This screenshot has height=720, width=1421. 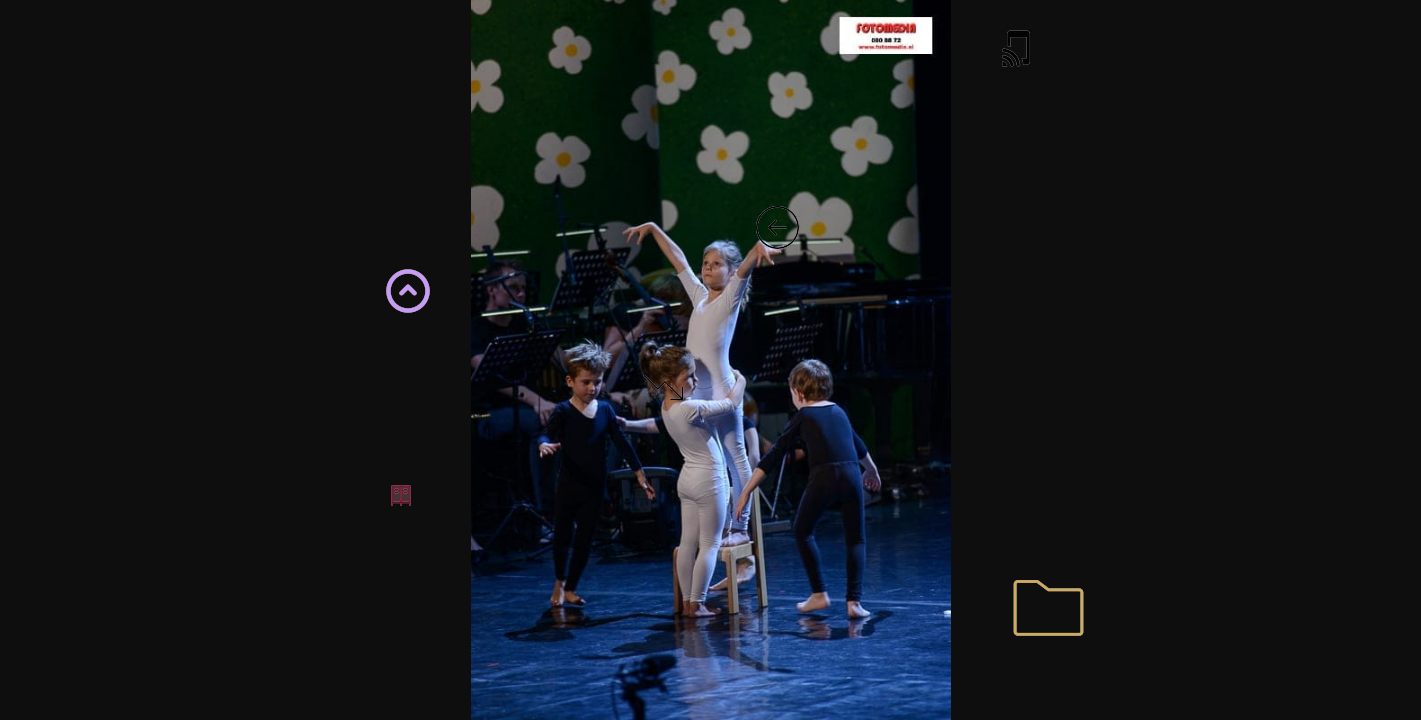 What do you see at coordinates (401, 495) in the screenshot?
I see `access storage lockers` at bounding box center [401, 495].